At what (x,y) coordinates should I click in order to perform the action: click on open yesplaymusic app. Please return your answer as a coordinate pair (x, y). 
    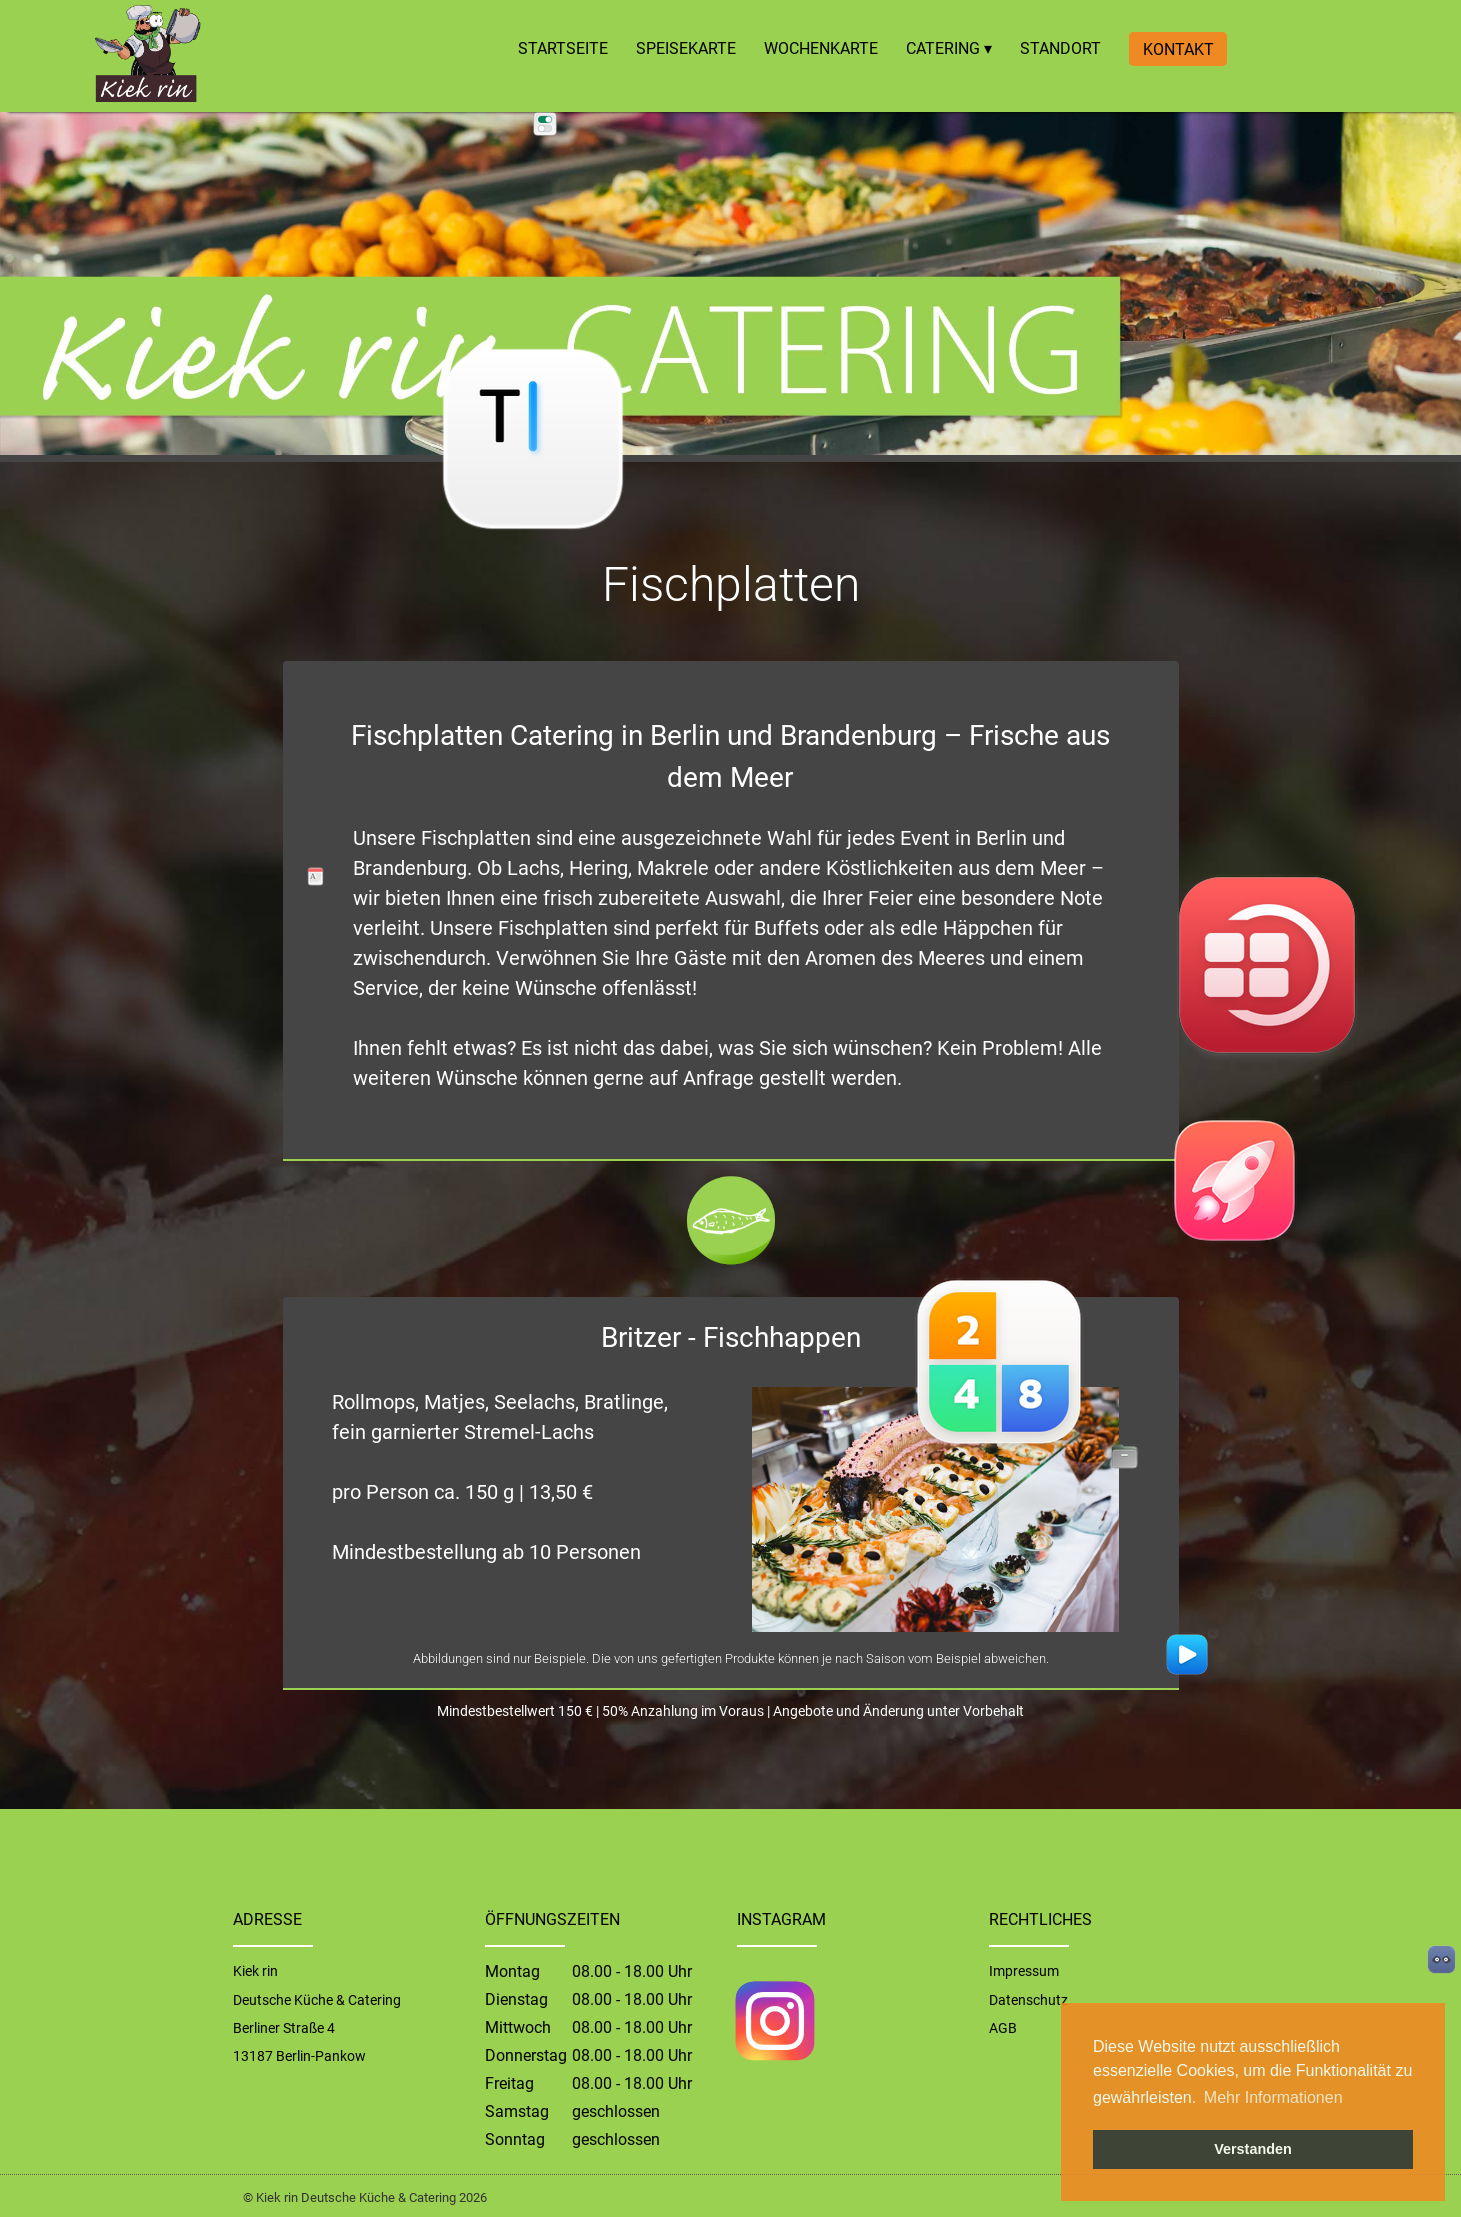
    Looking at the image, I should click on (1186, 1654).